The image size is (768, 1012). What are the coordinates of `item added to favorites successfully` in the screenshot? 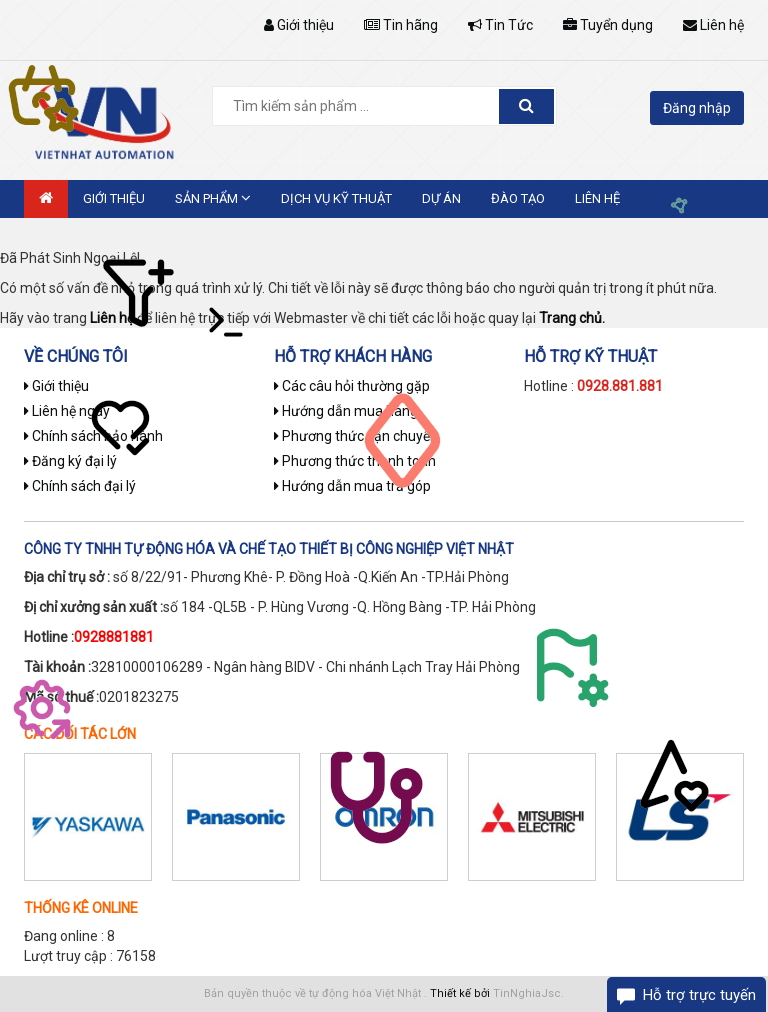 It's located at (120, 426).